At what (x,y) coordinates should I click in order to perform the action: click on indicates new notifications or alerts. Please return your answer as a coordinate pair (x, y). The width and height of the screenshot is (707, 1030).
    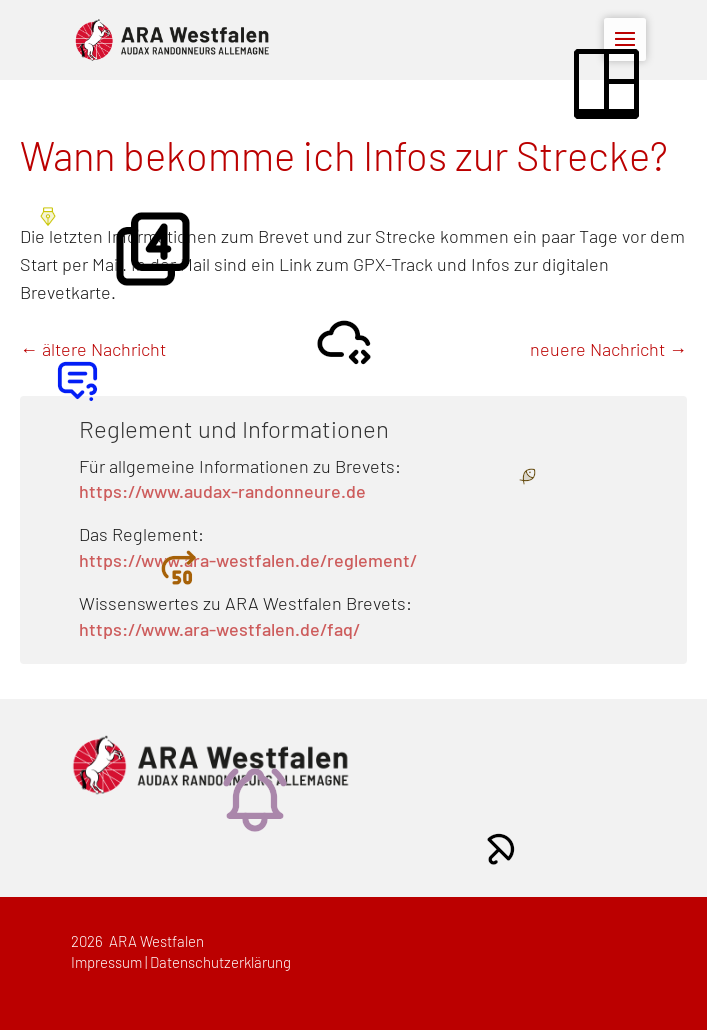
    Looking at the image, I should click on (255, 800).